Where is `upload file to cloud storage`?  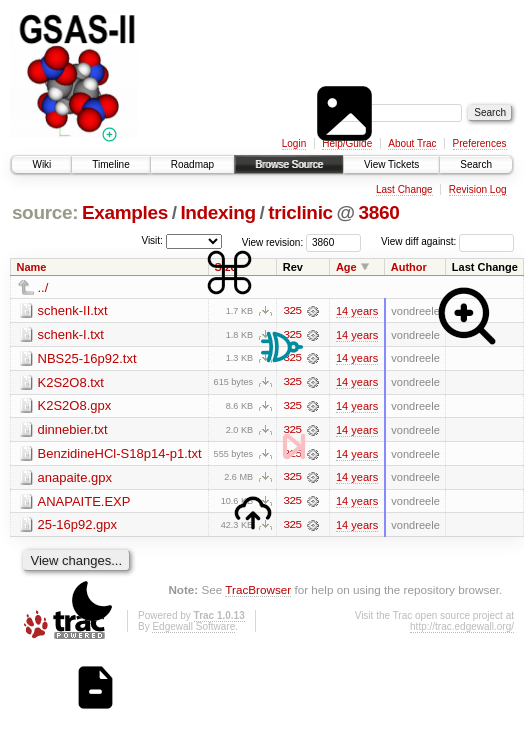 upload file to cloud storage is located at coordinates (253, 513).